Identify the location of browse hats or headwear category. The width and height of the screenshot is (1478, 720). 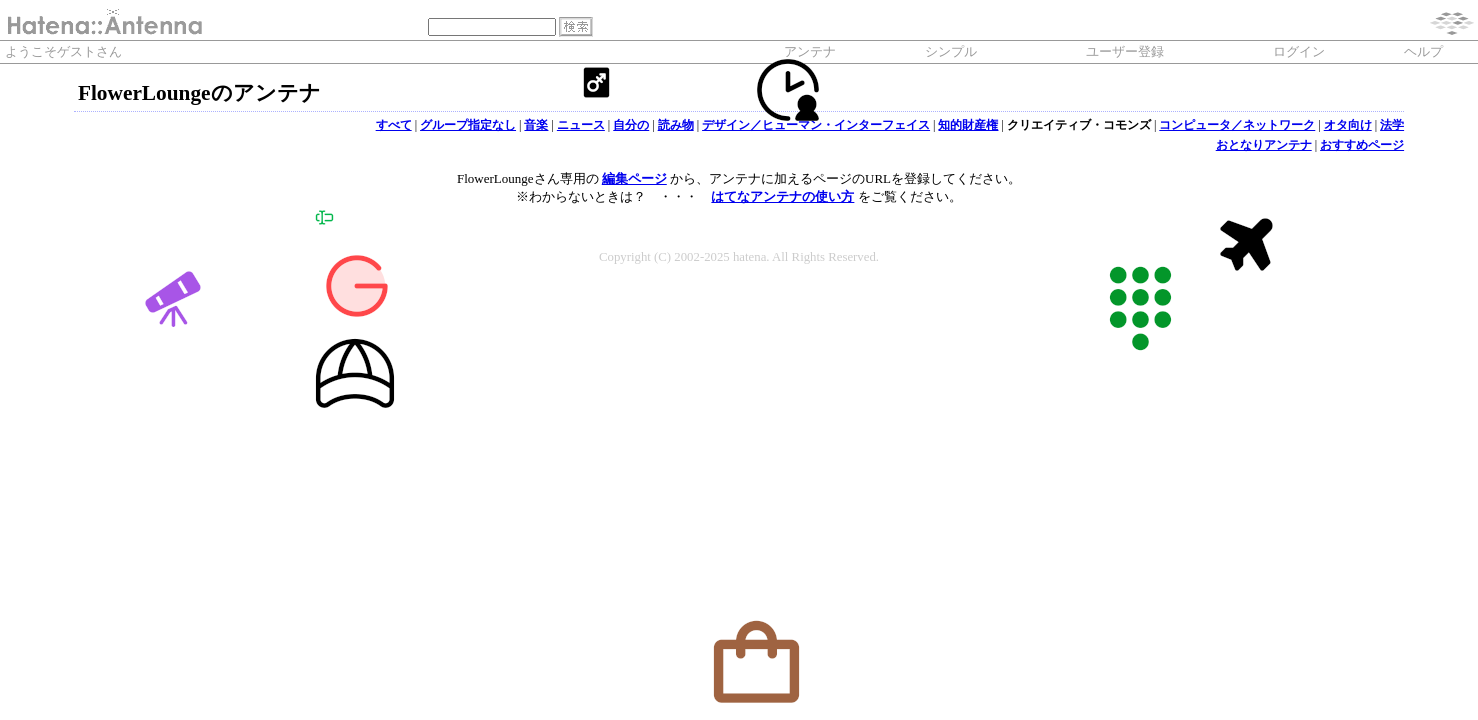
(355, 378).